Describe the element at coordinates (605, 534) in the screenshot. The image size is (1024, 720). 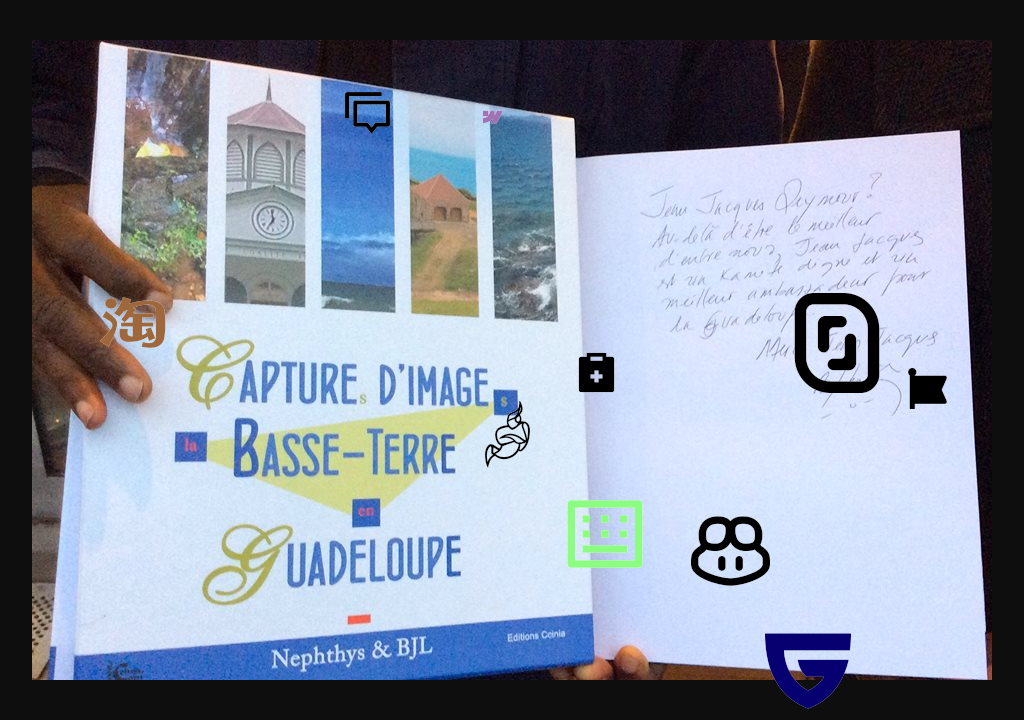
I see `open on-screen keyboard` at that location.